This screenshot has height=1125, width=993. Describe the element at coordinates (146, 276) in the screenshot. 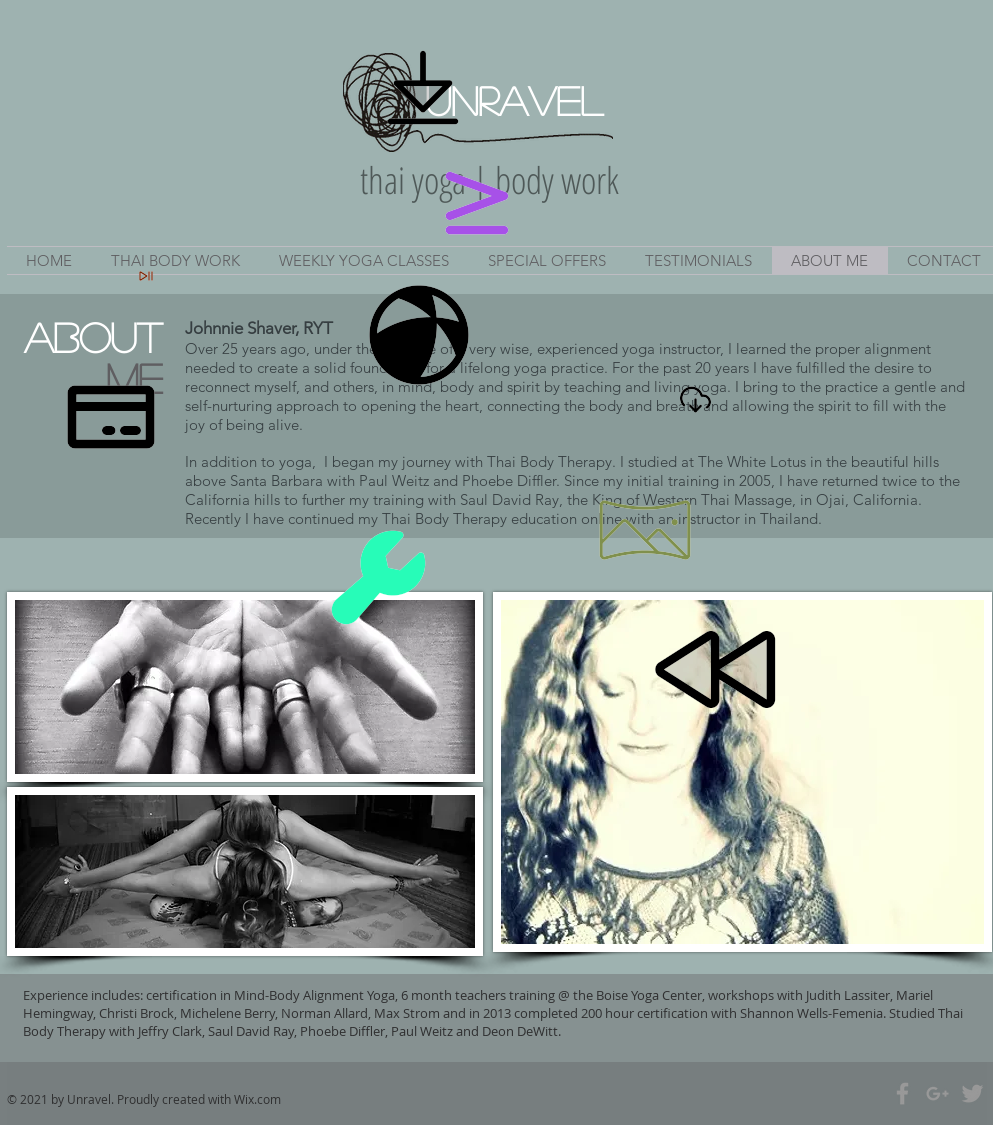

I see `toggle between play and pause for media playback` at that location.